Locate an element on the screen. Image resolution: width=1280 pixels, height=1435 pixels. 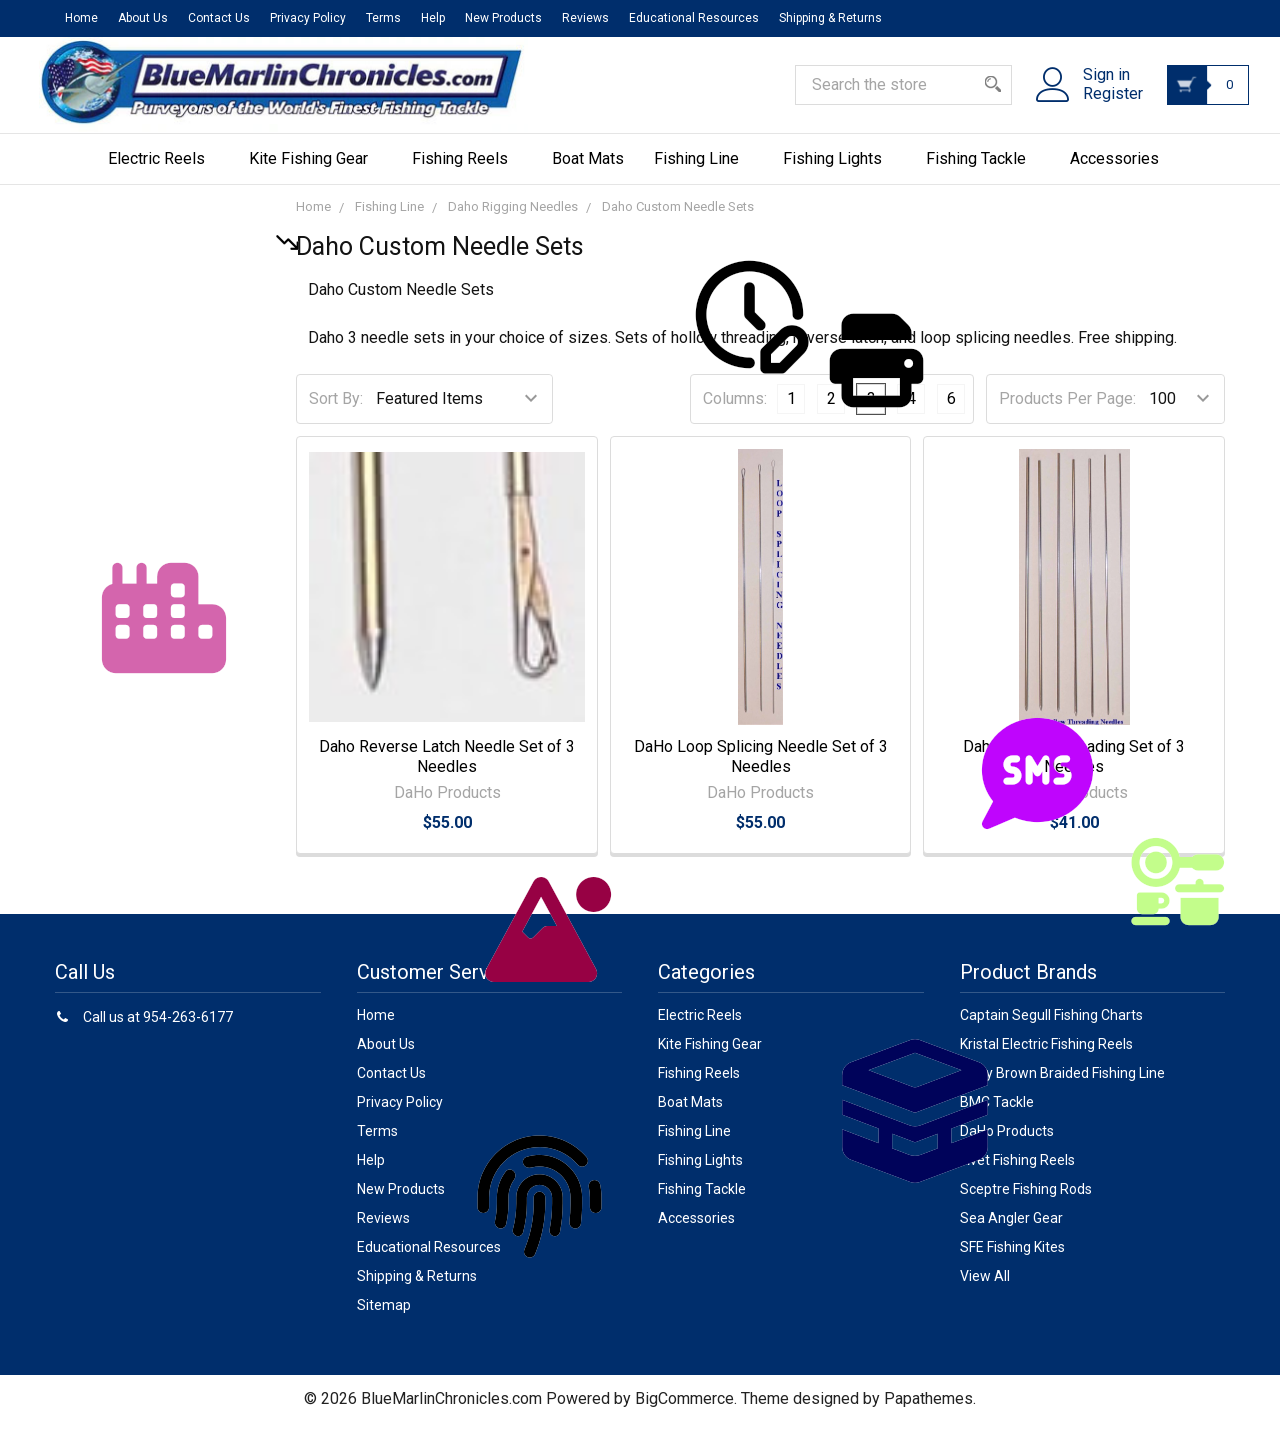
access islamic prayer times or qibla direction is located at coordinates (915, 1111).